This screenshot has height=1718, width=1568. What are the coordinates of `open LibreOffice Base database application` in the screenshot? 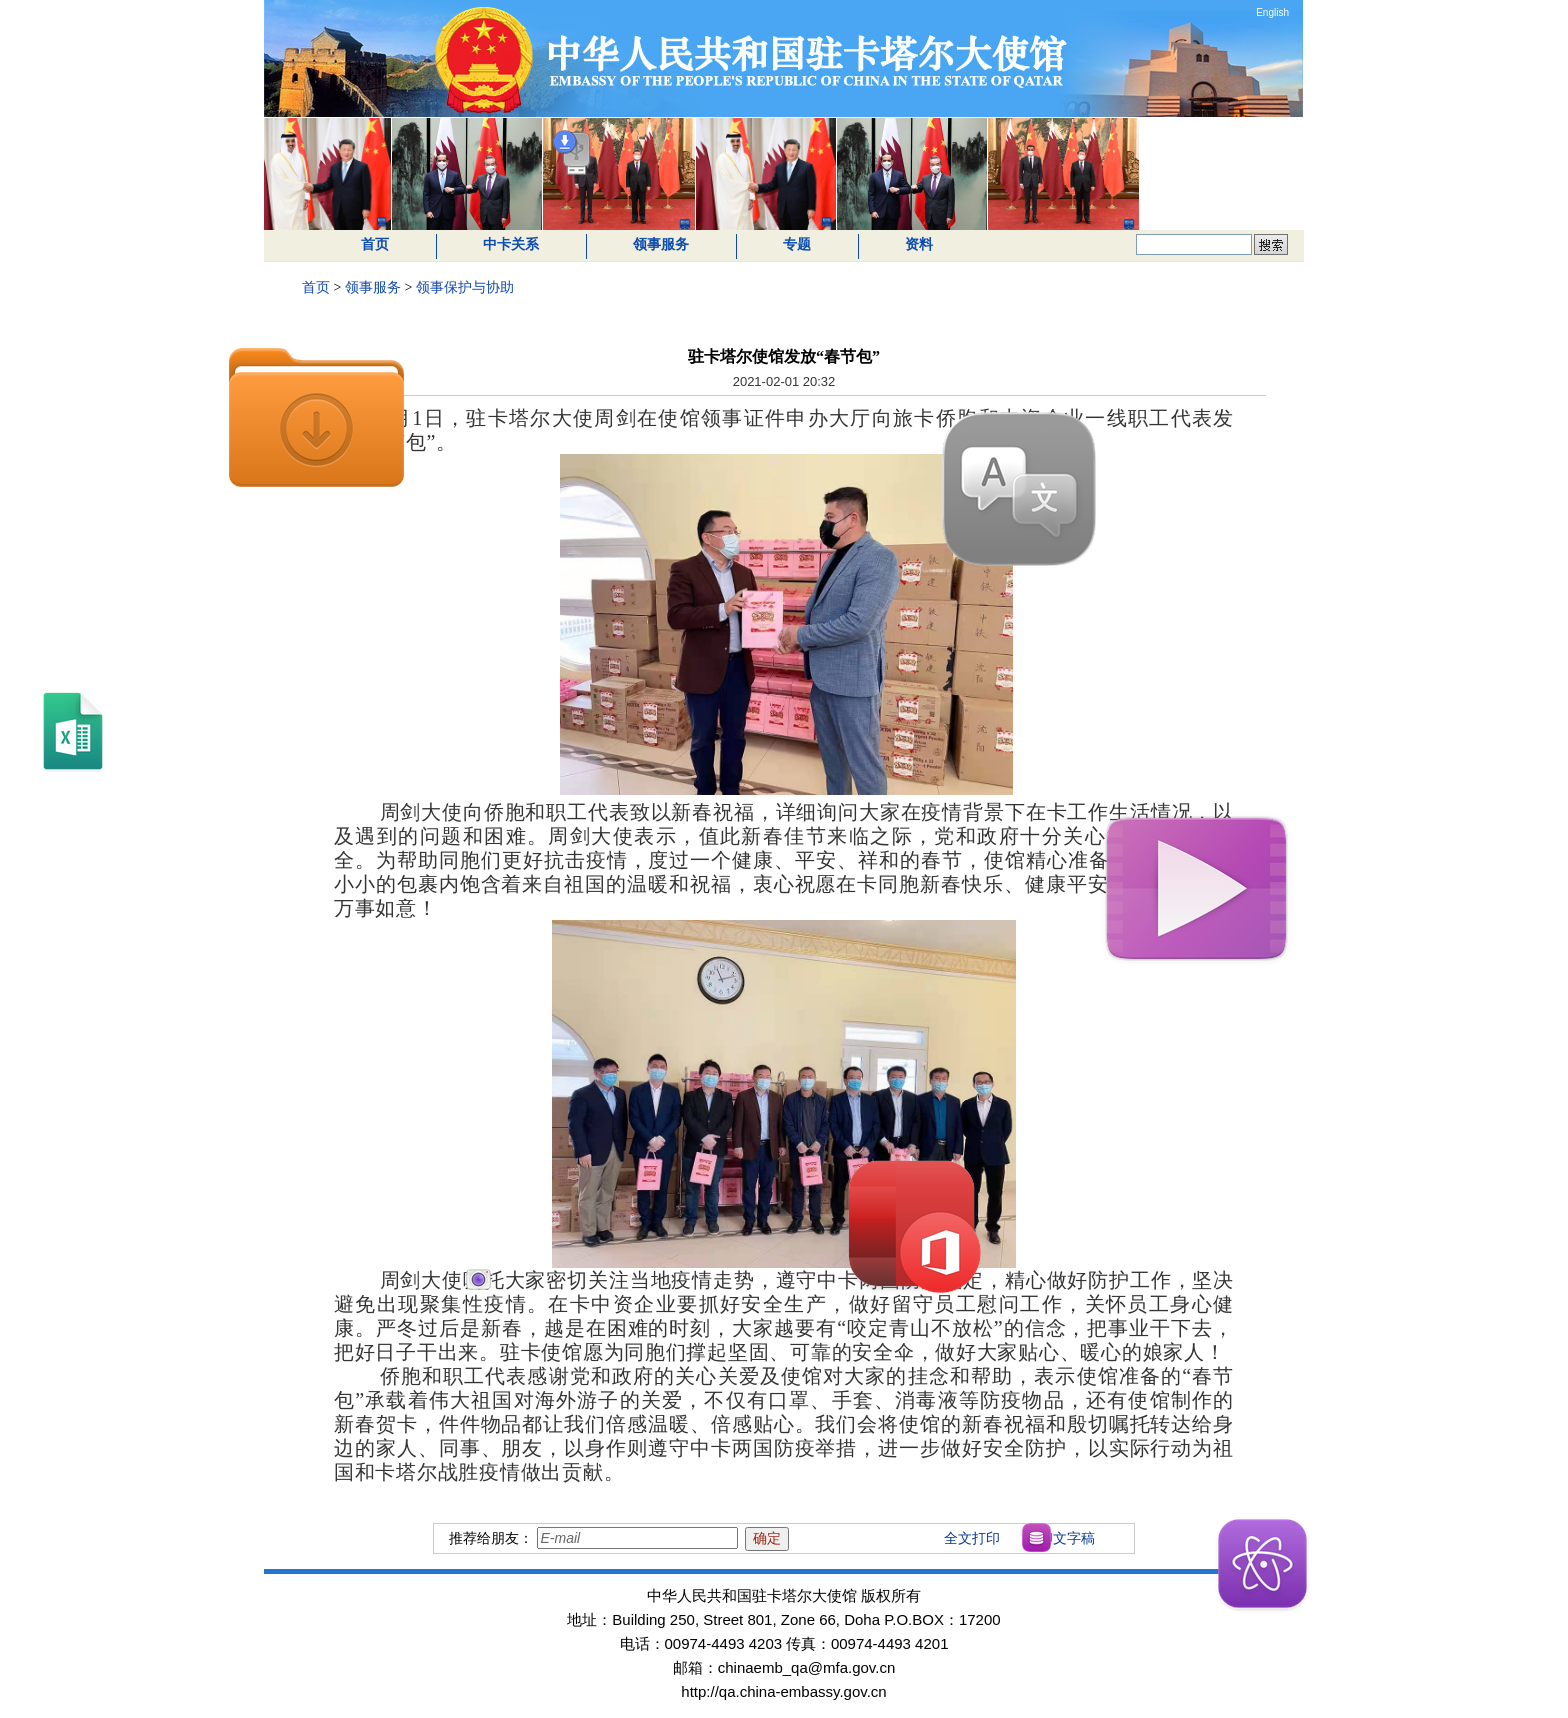 It's located at (1036, 1537).